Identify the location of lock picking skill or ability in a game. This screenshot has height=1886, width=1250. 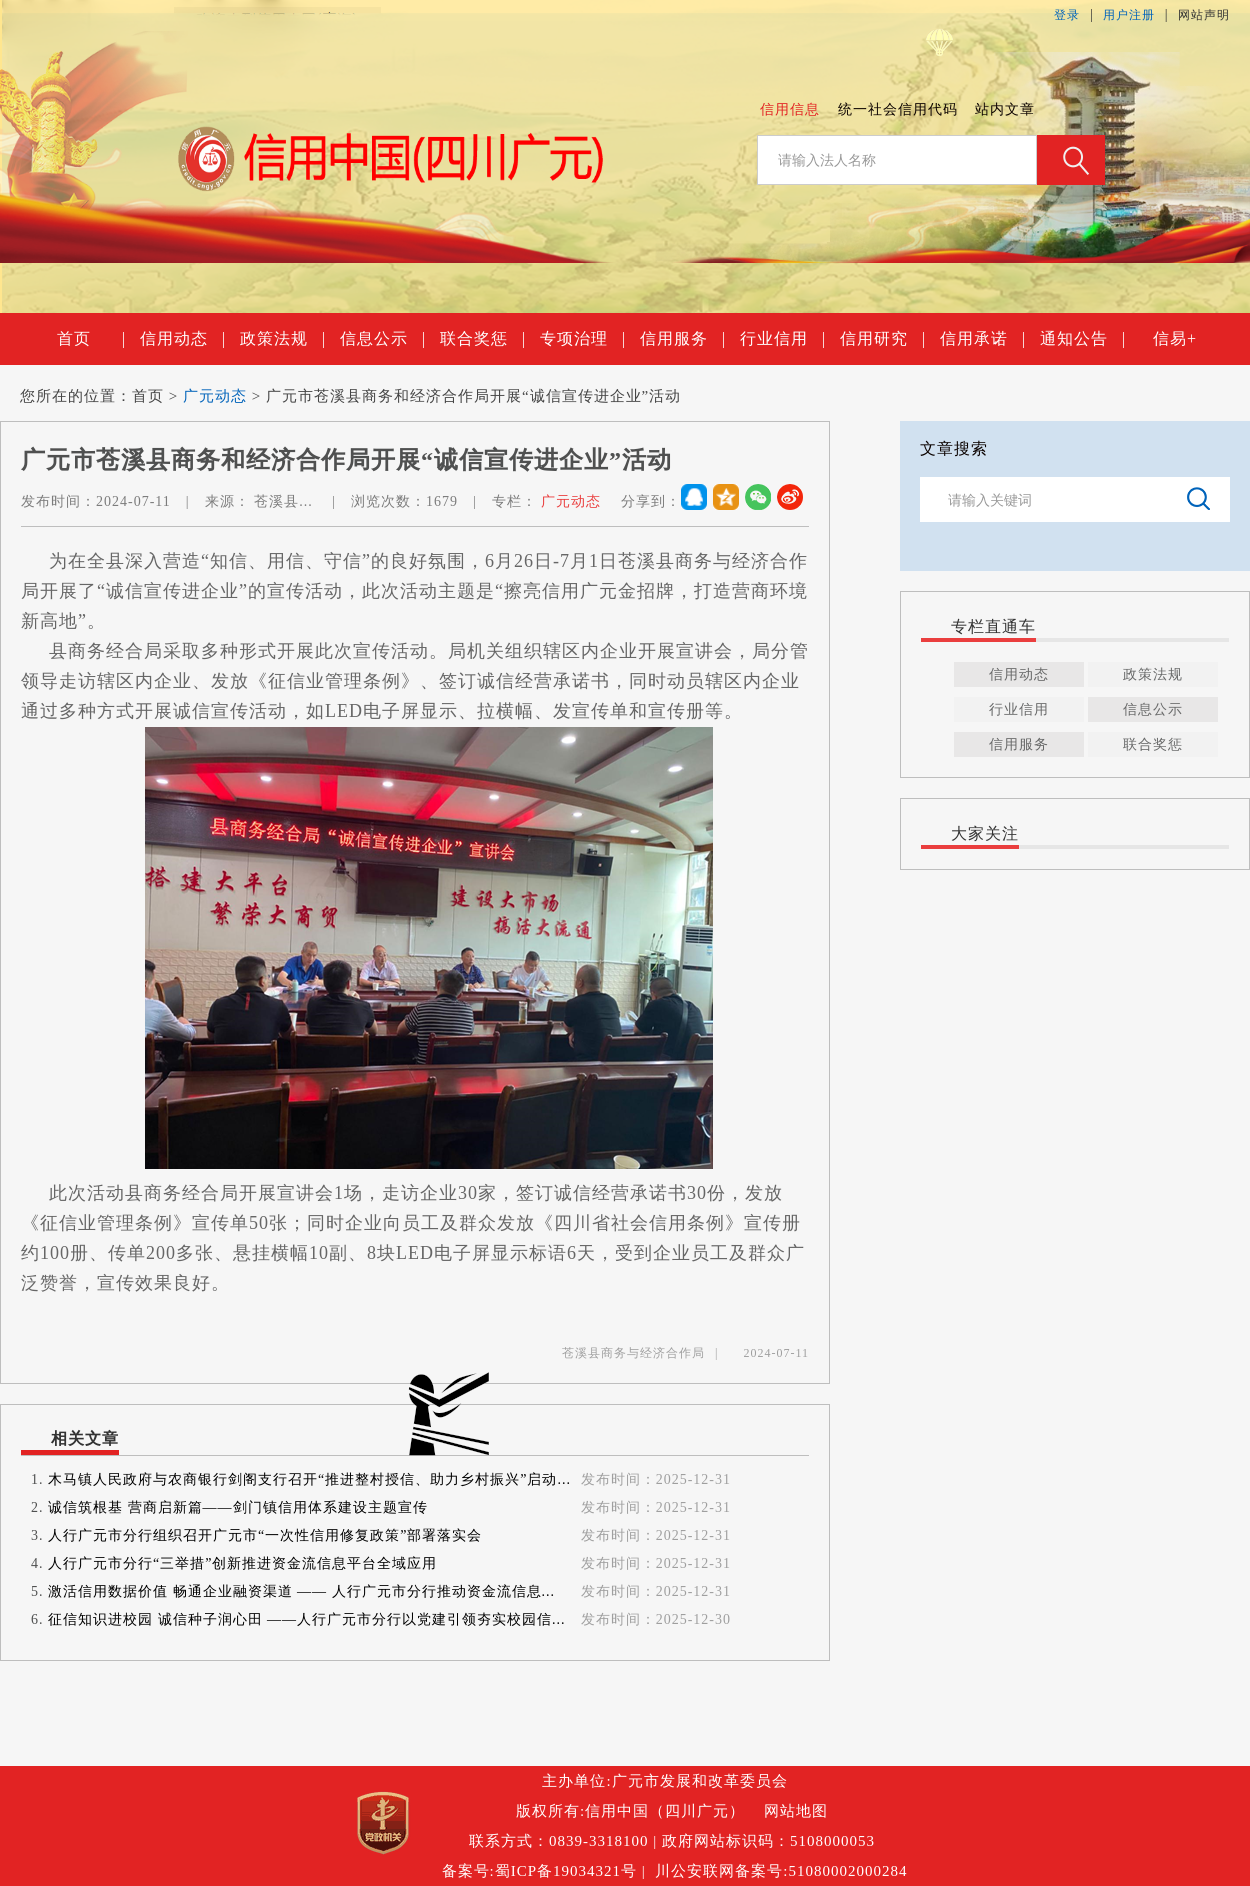
(447, 1414).